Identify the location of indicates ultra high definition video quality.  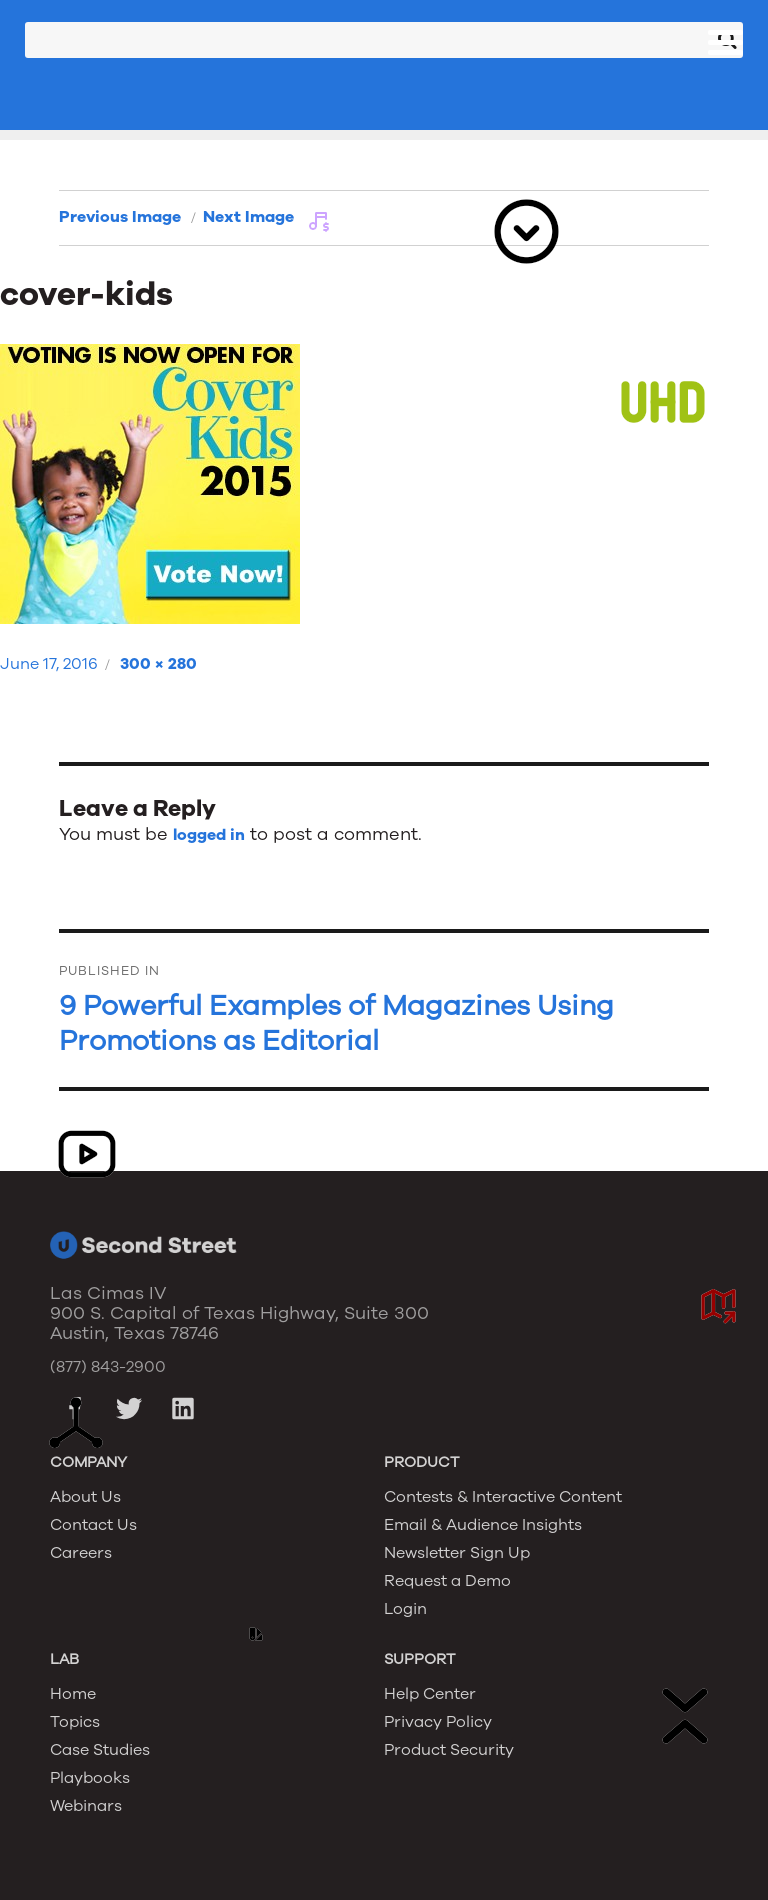
(663, 402).